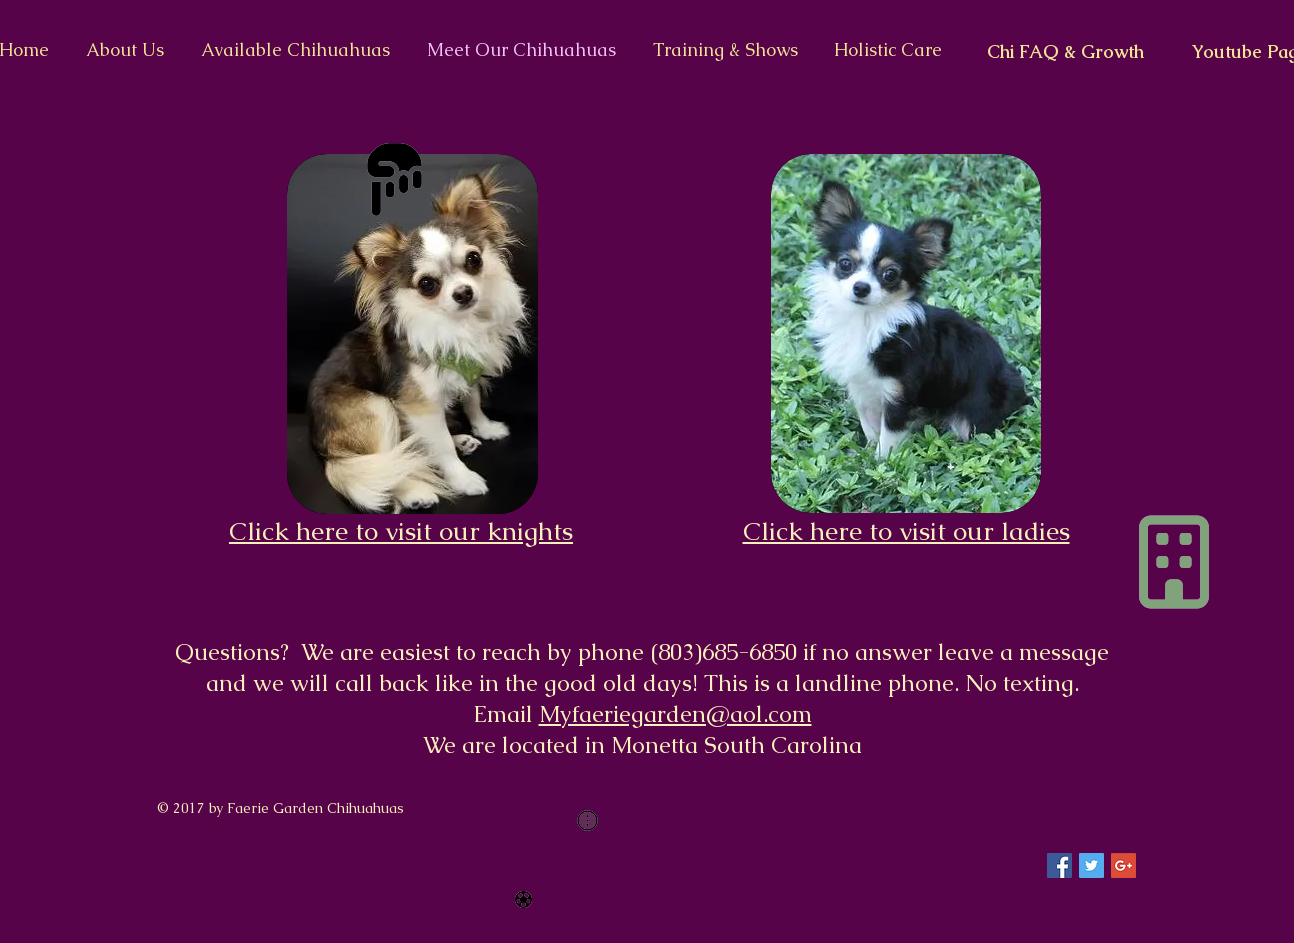  I want to click on scroll down or view content below, so click(394, 179).